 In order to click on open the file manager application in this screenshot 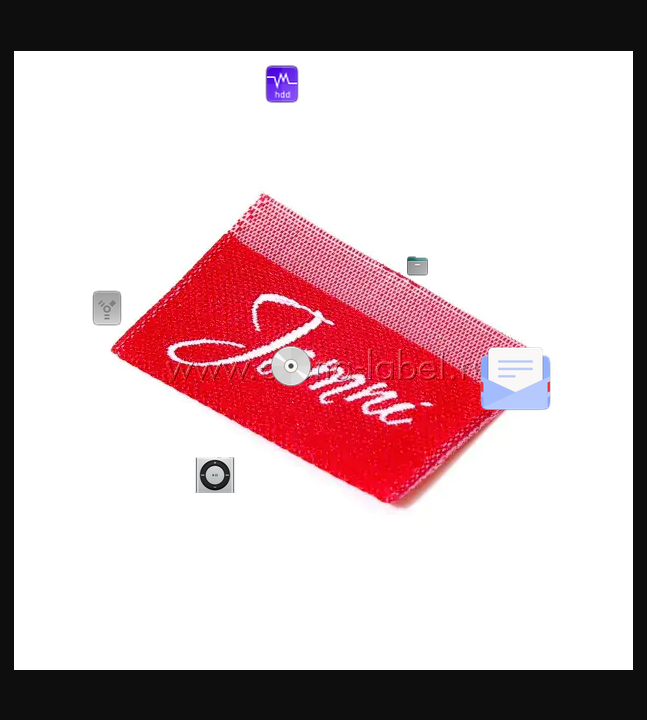, I will do `click(417, 265)`.